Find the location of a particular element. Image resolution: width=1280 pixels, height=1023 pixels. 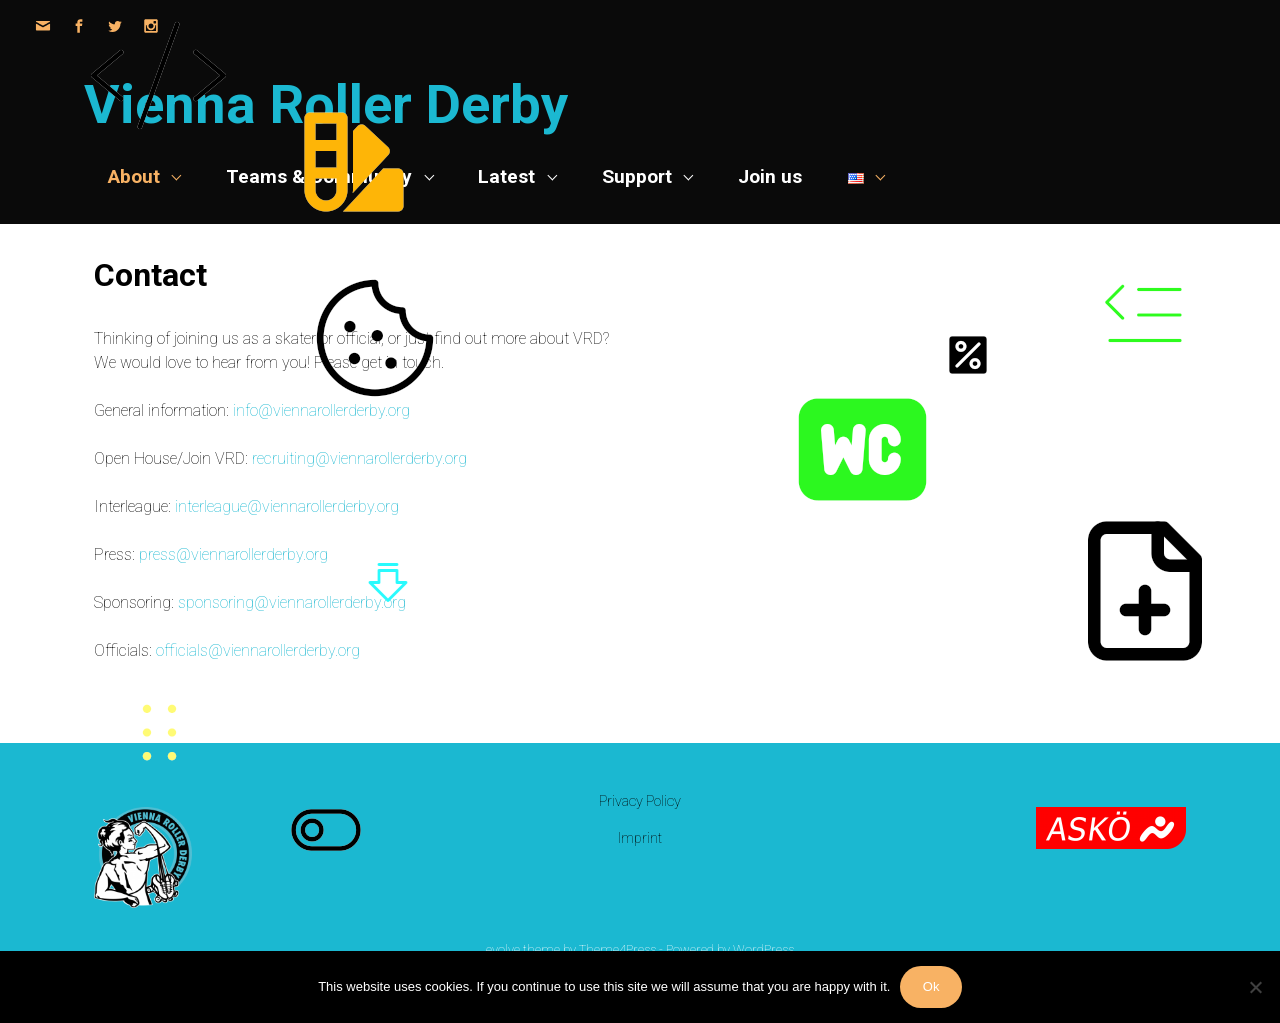

indicates restroom or toilet facility nearby is located at coordinates (862, 449).